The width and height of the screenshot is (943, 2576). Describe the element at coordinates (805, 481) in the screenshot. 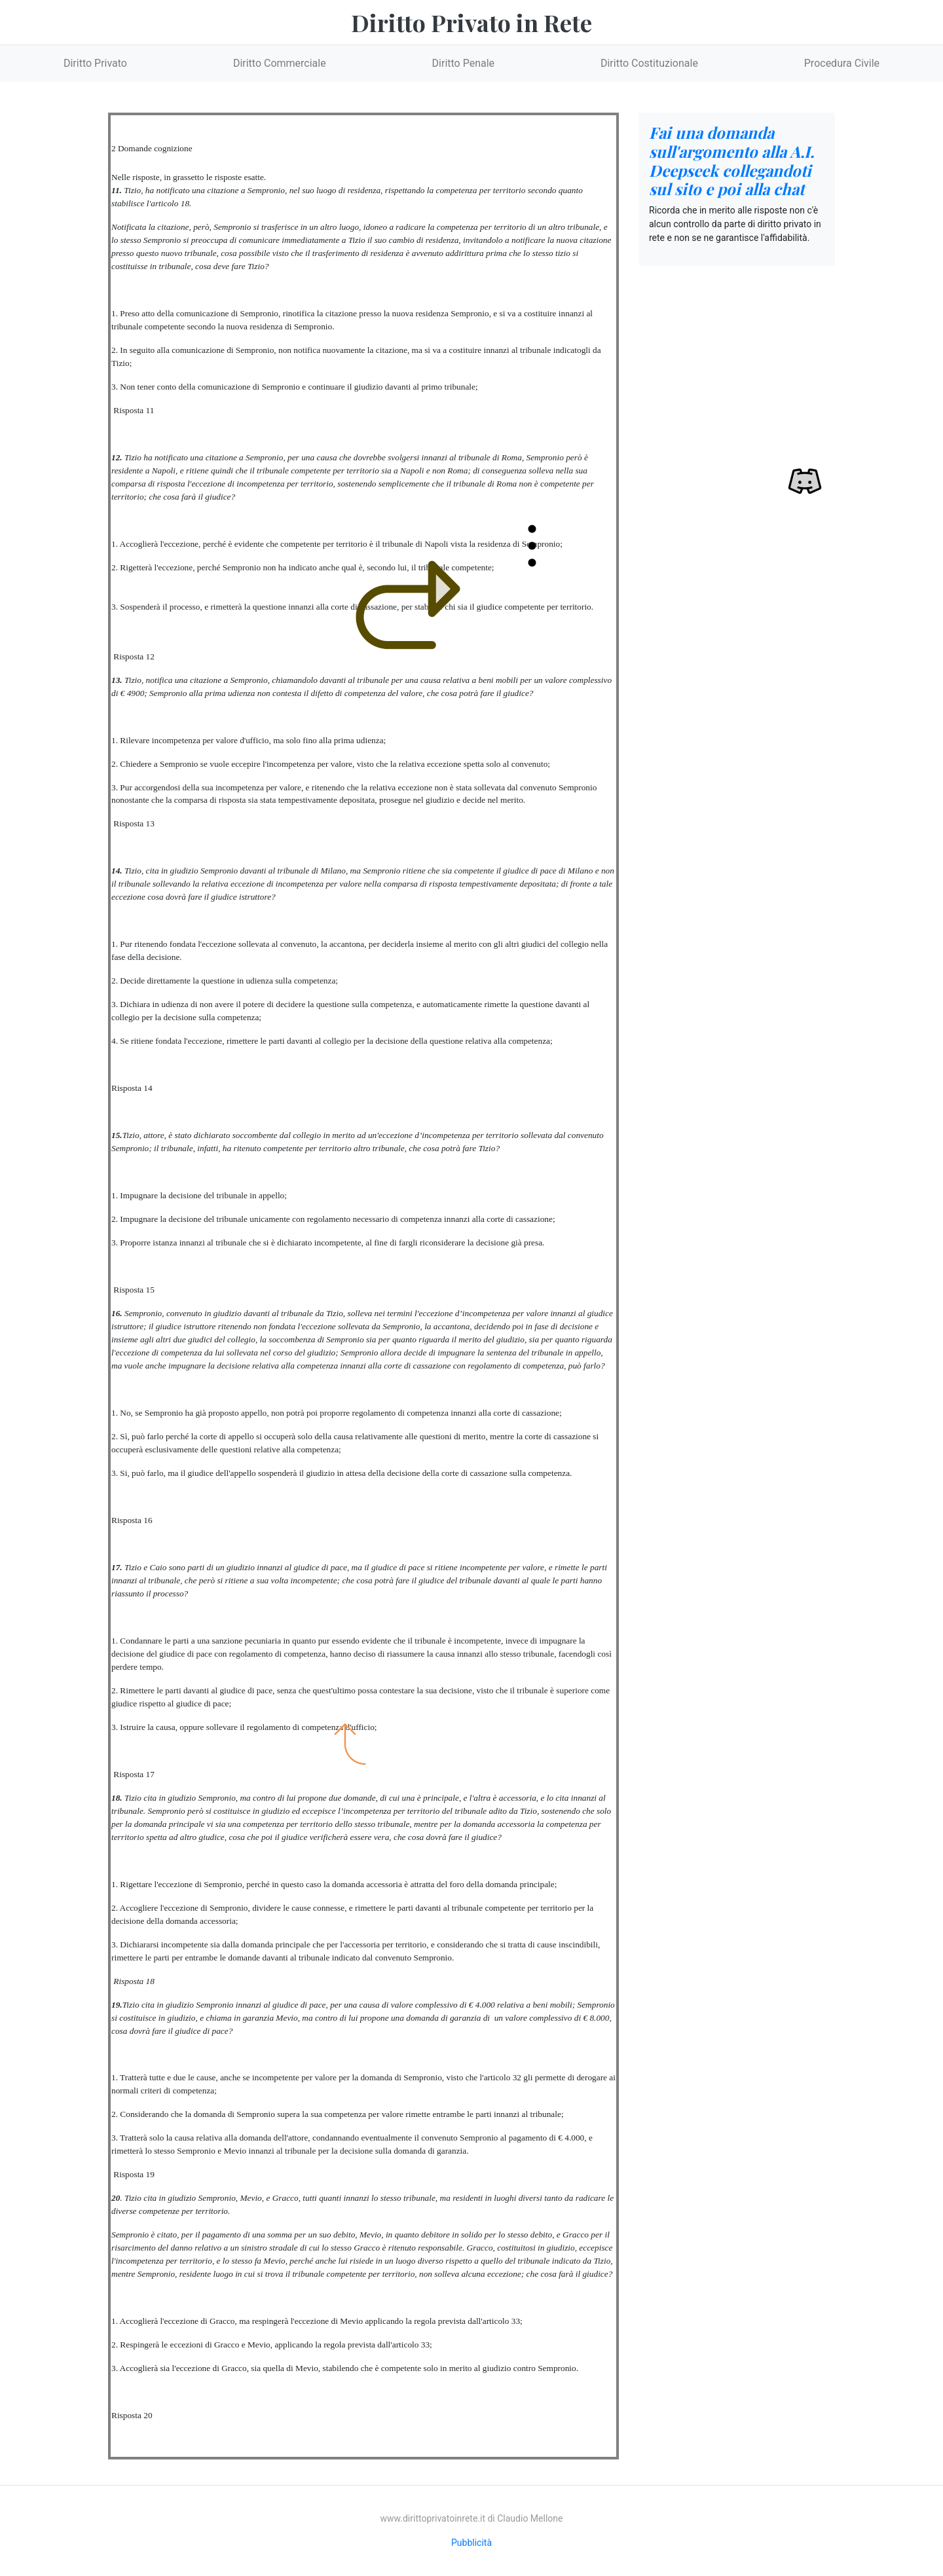

I see `open discord` at that location.